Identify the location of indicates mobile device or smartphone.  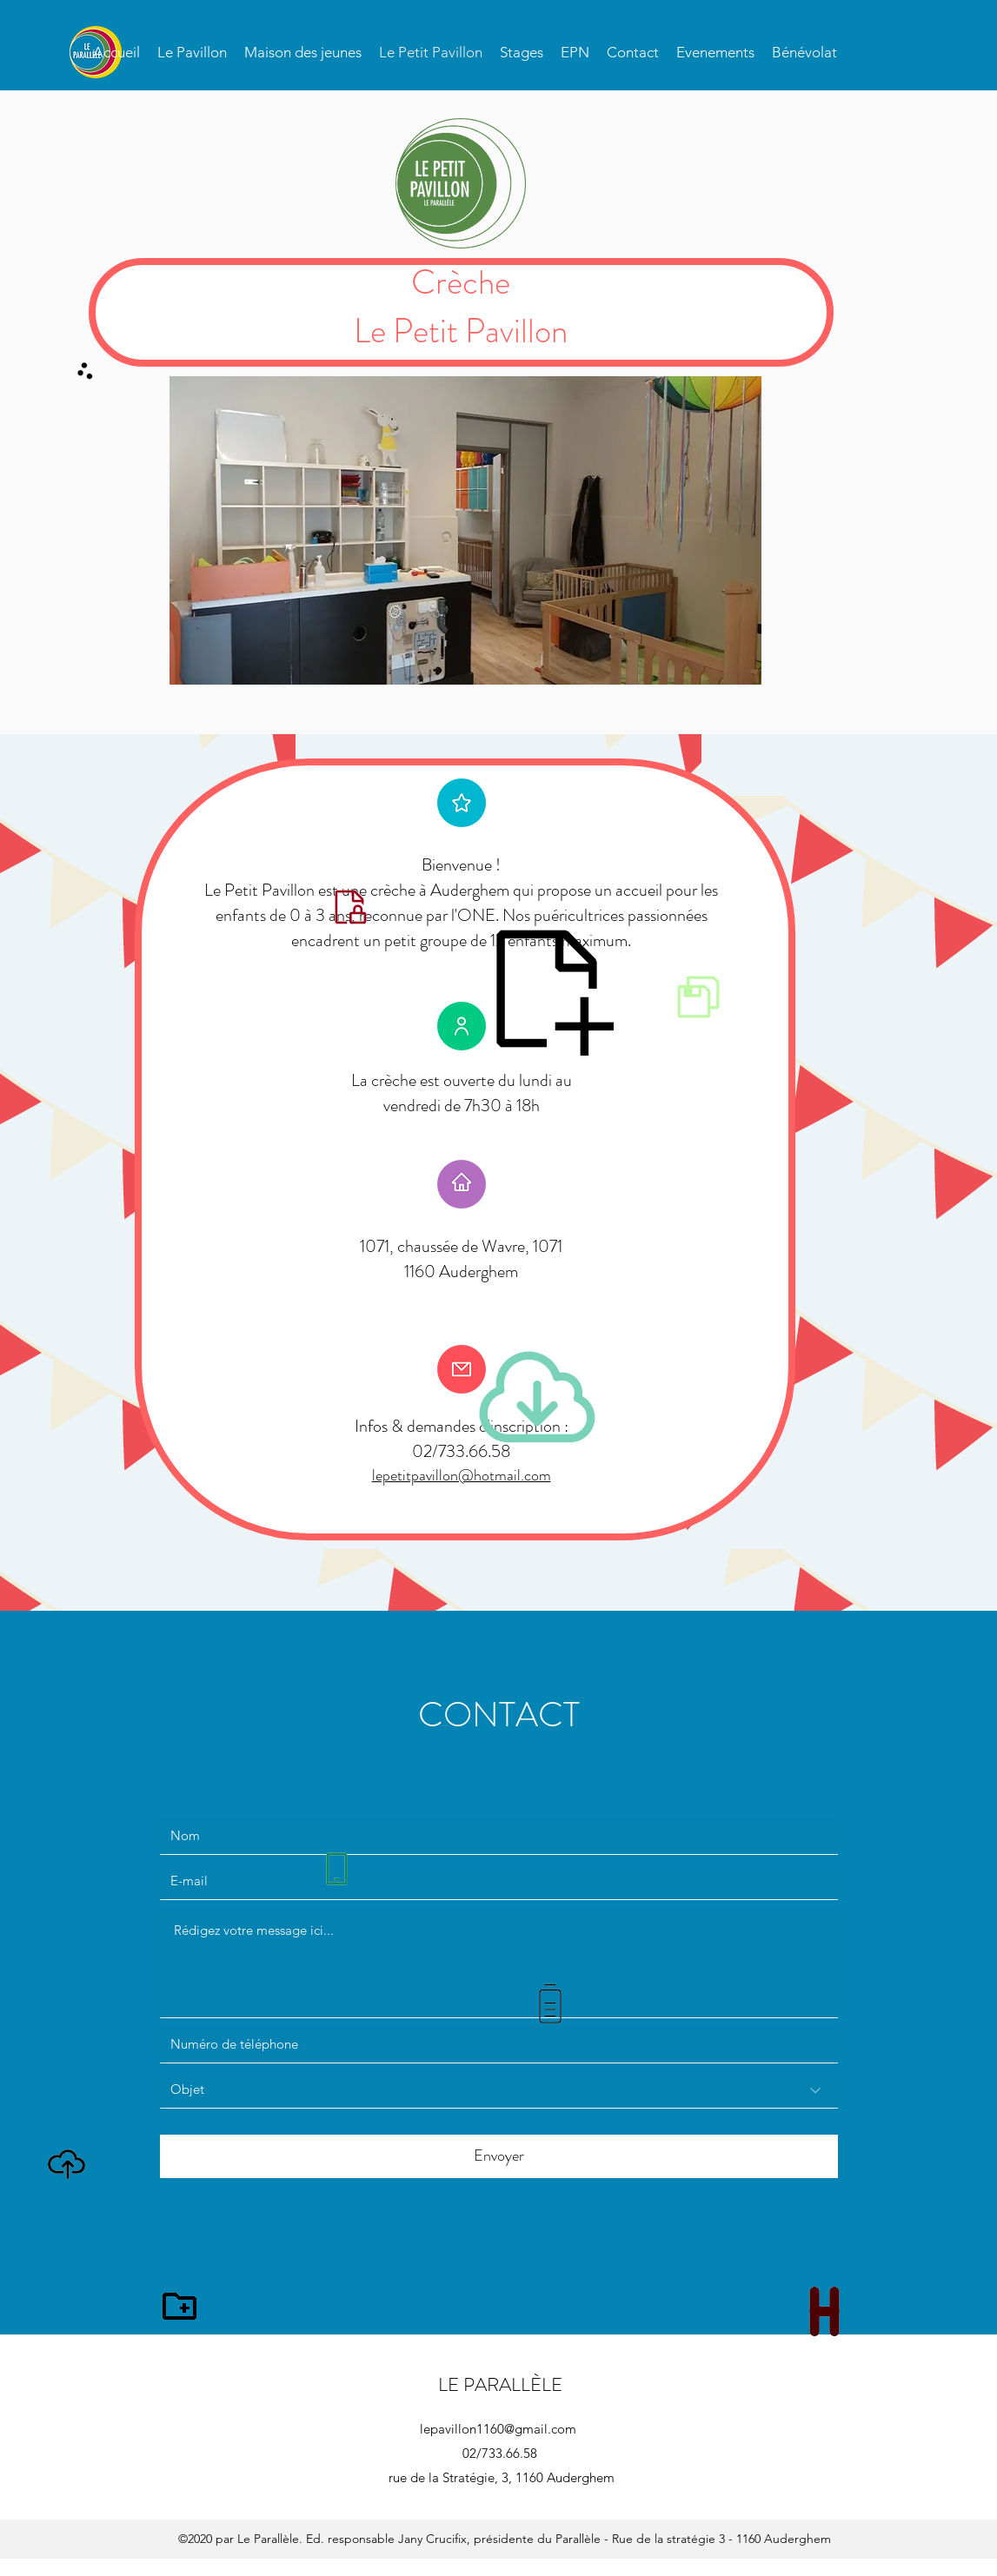
(336, 1869).